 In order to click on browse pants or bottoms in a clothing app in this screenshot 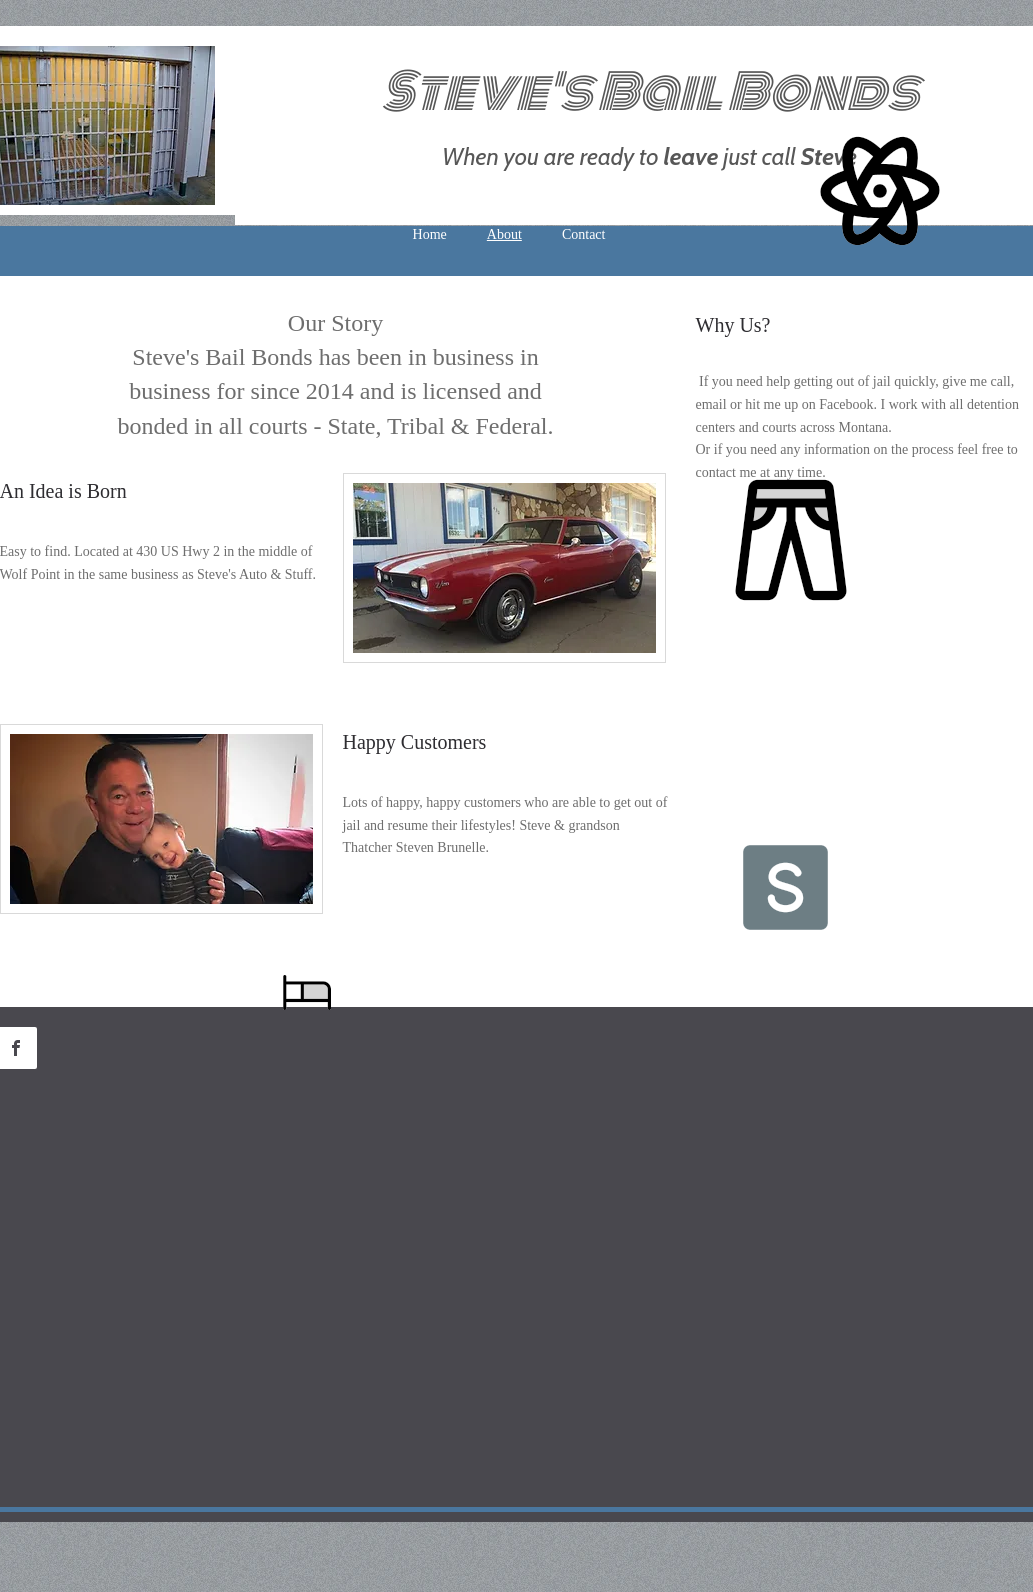, I will do `click(791, 540)`.